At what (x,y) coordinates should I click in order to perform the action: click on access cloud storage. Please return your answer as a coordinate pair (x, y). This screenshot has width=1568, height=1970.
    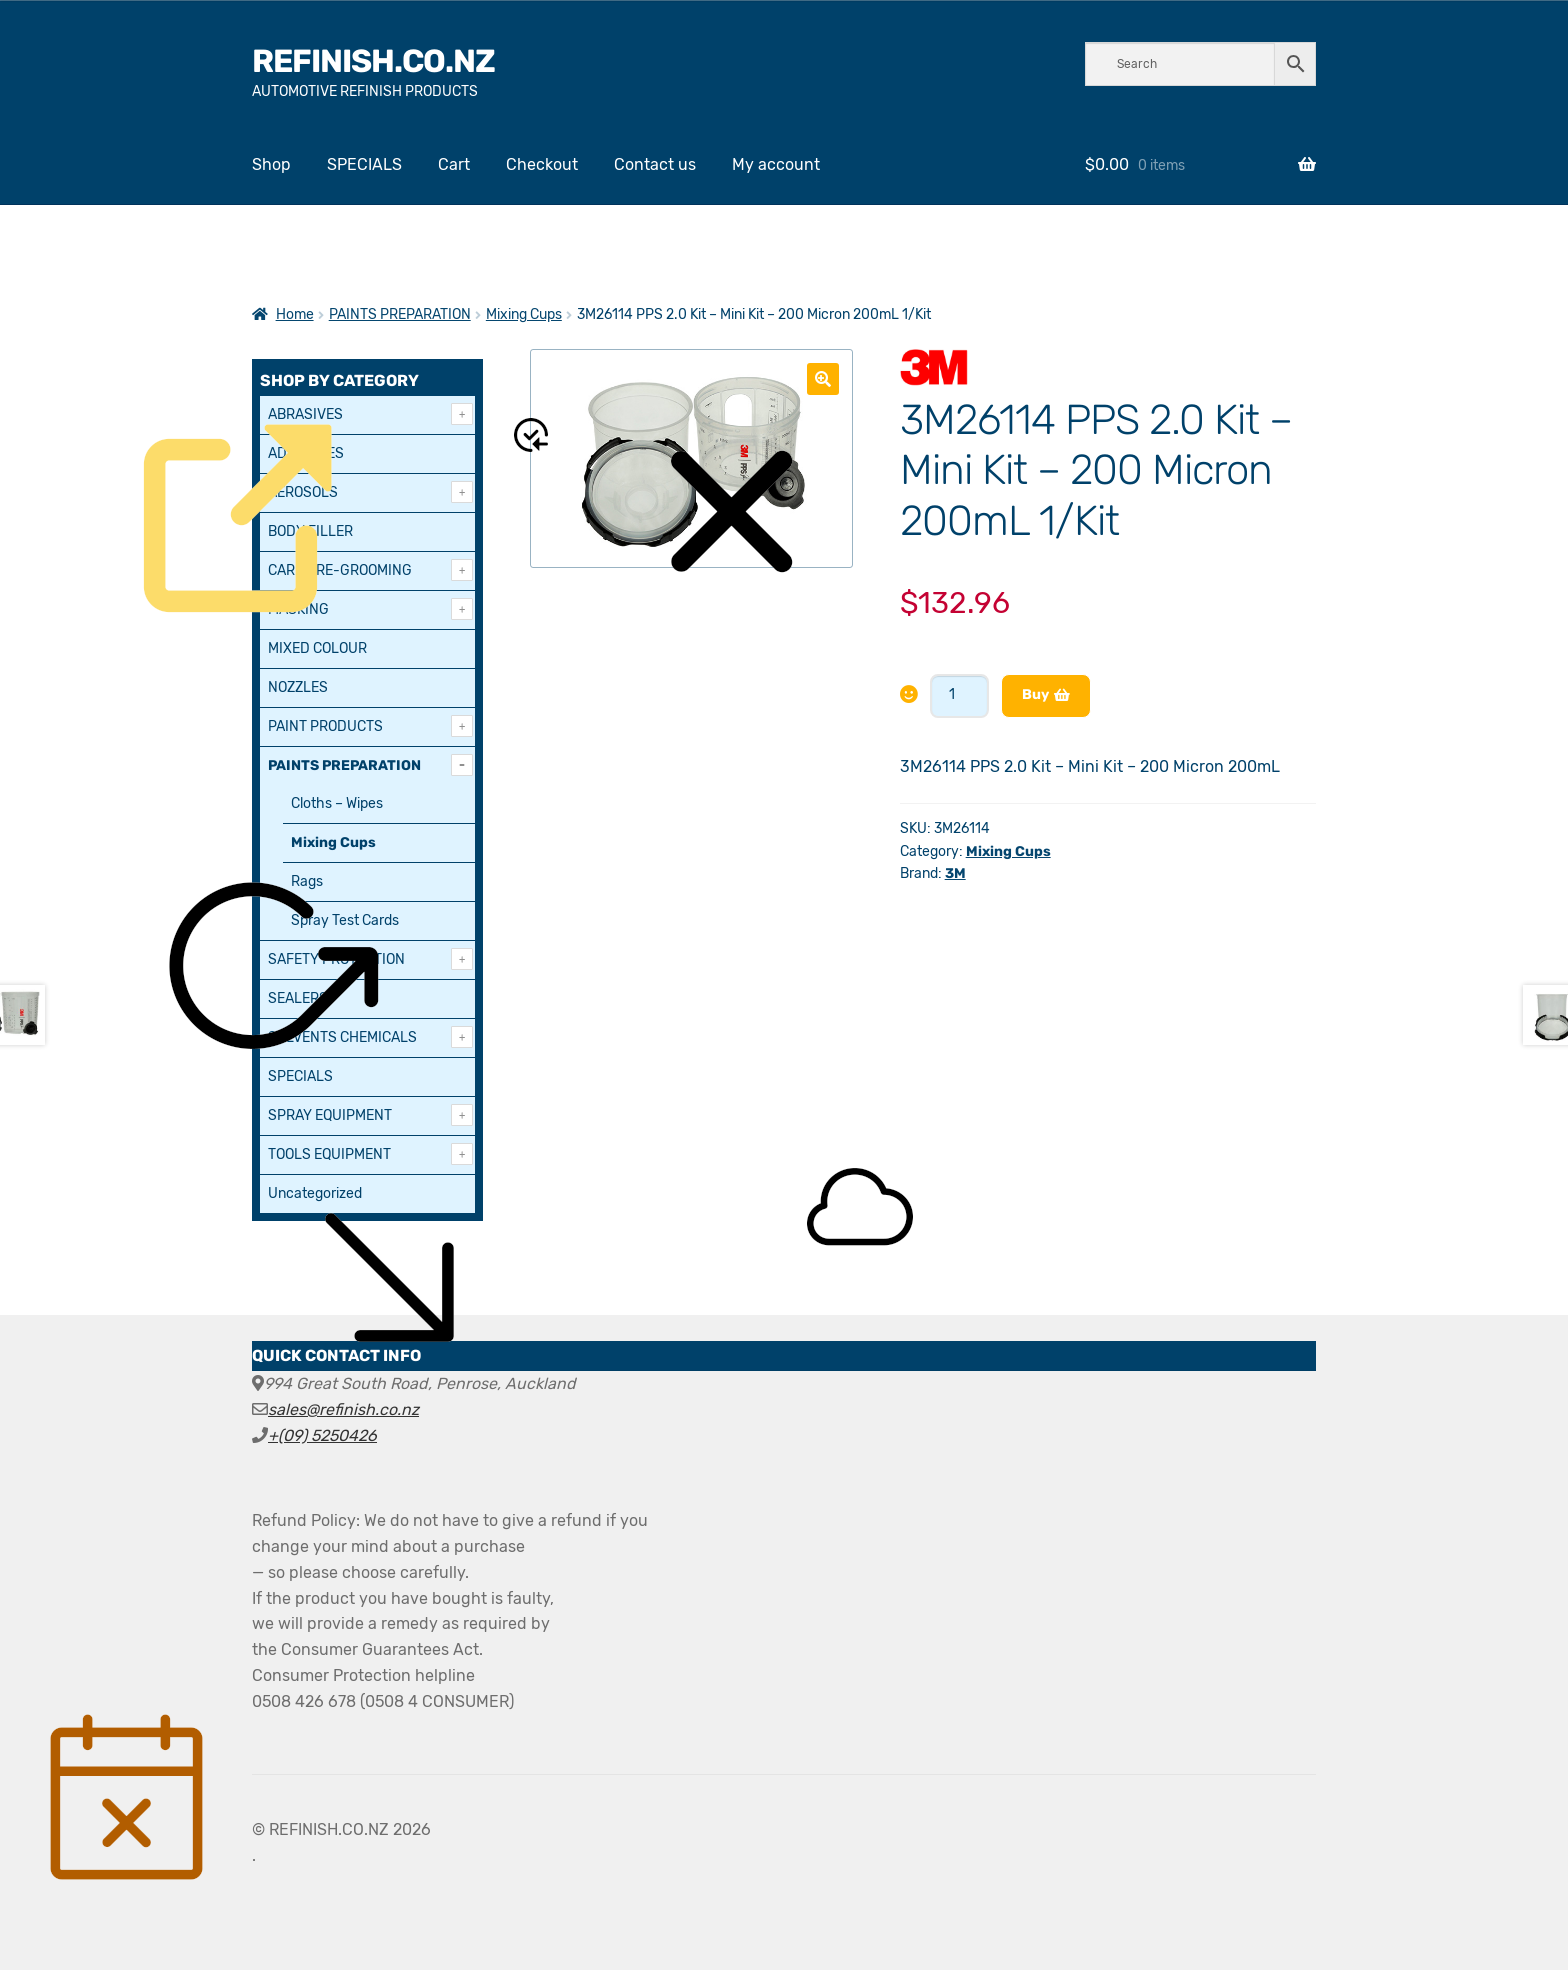
    Looking at the image, I should click on (860, 1210).